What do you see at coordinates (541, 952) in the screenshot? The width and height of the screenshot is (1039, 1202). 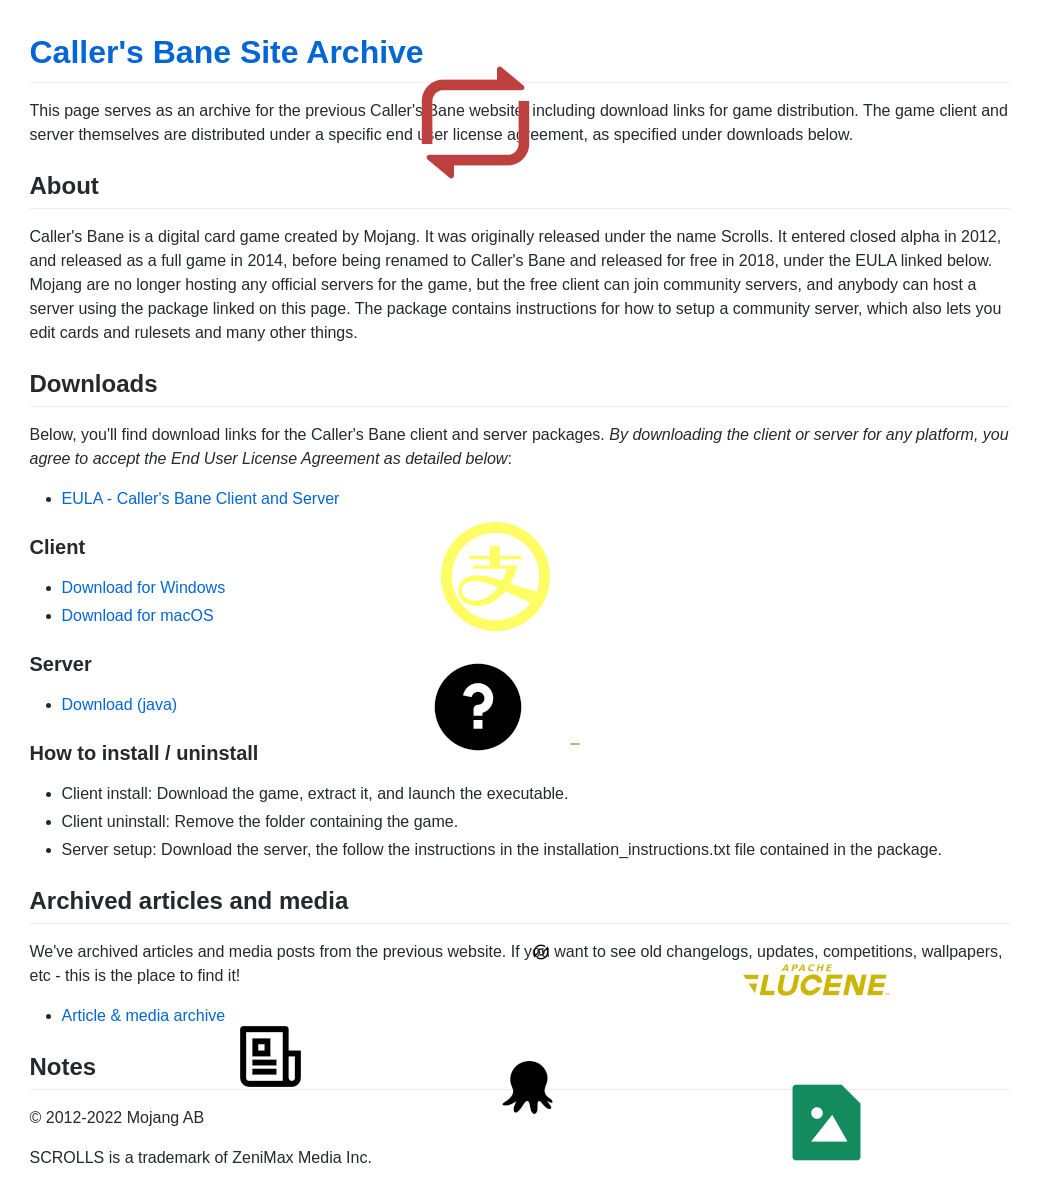 I see `launch honor of kings game` at bounding box center [541, 952].